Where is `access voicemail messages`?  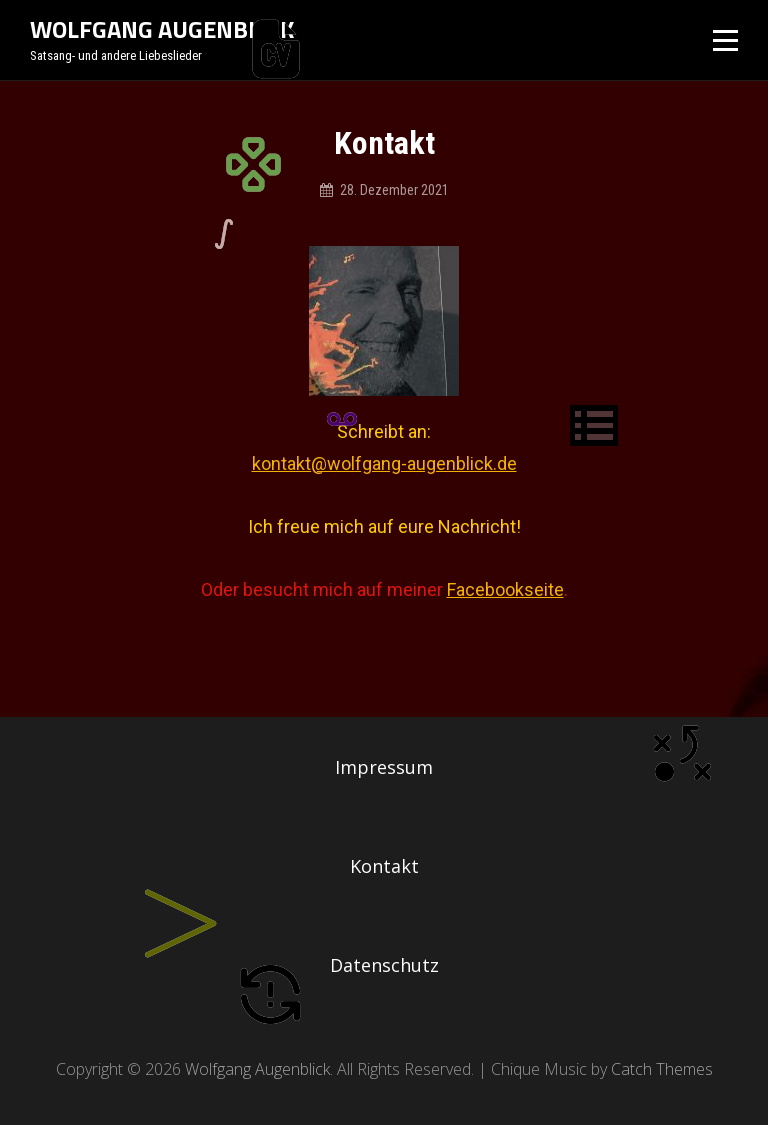 access voicemail messages is located at coordinates (342, 419).